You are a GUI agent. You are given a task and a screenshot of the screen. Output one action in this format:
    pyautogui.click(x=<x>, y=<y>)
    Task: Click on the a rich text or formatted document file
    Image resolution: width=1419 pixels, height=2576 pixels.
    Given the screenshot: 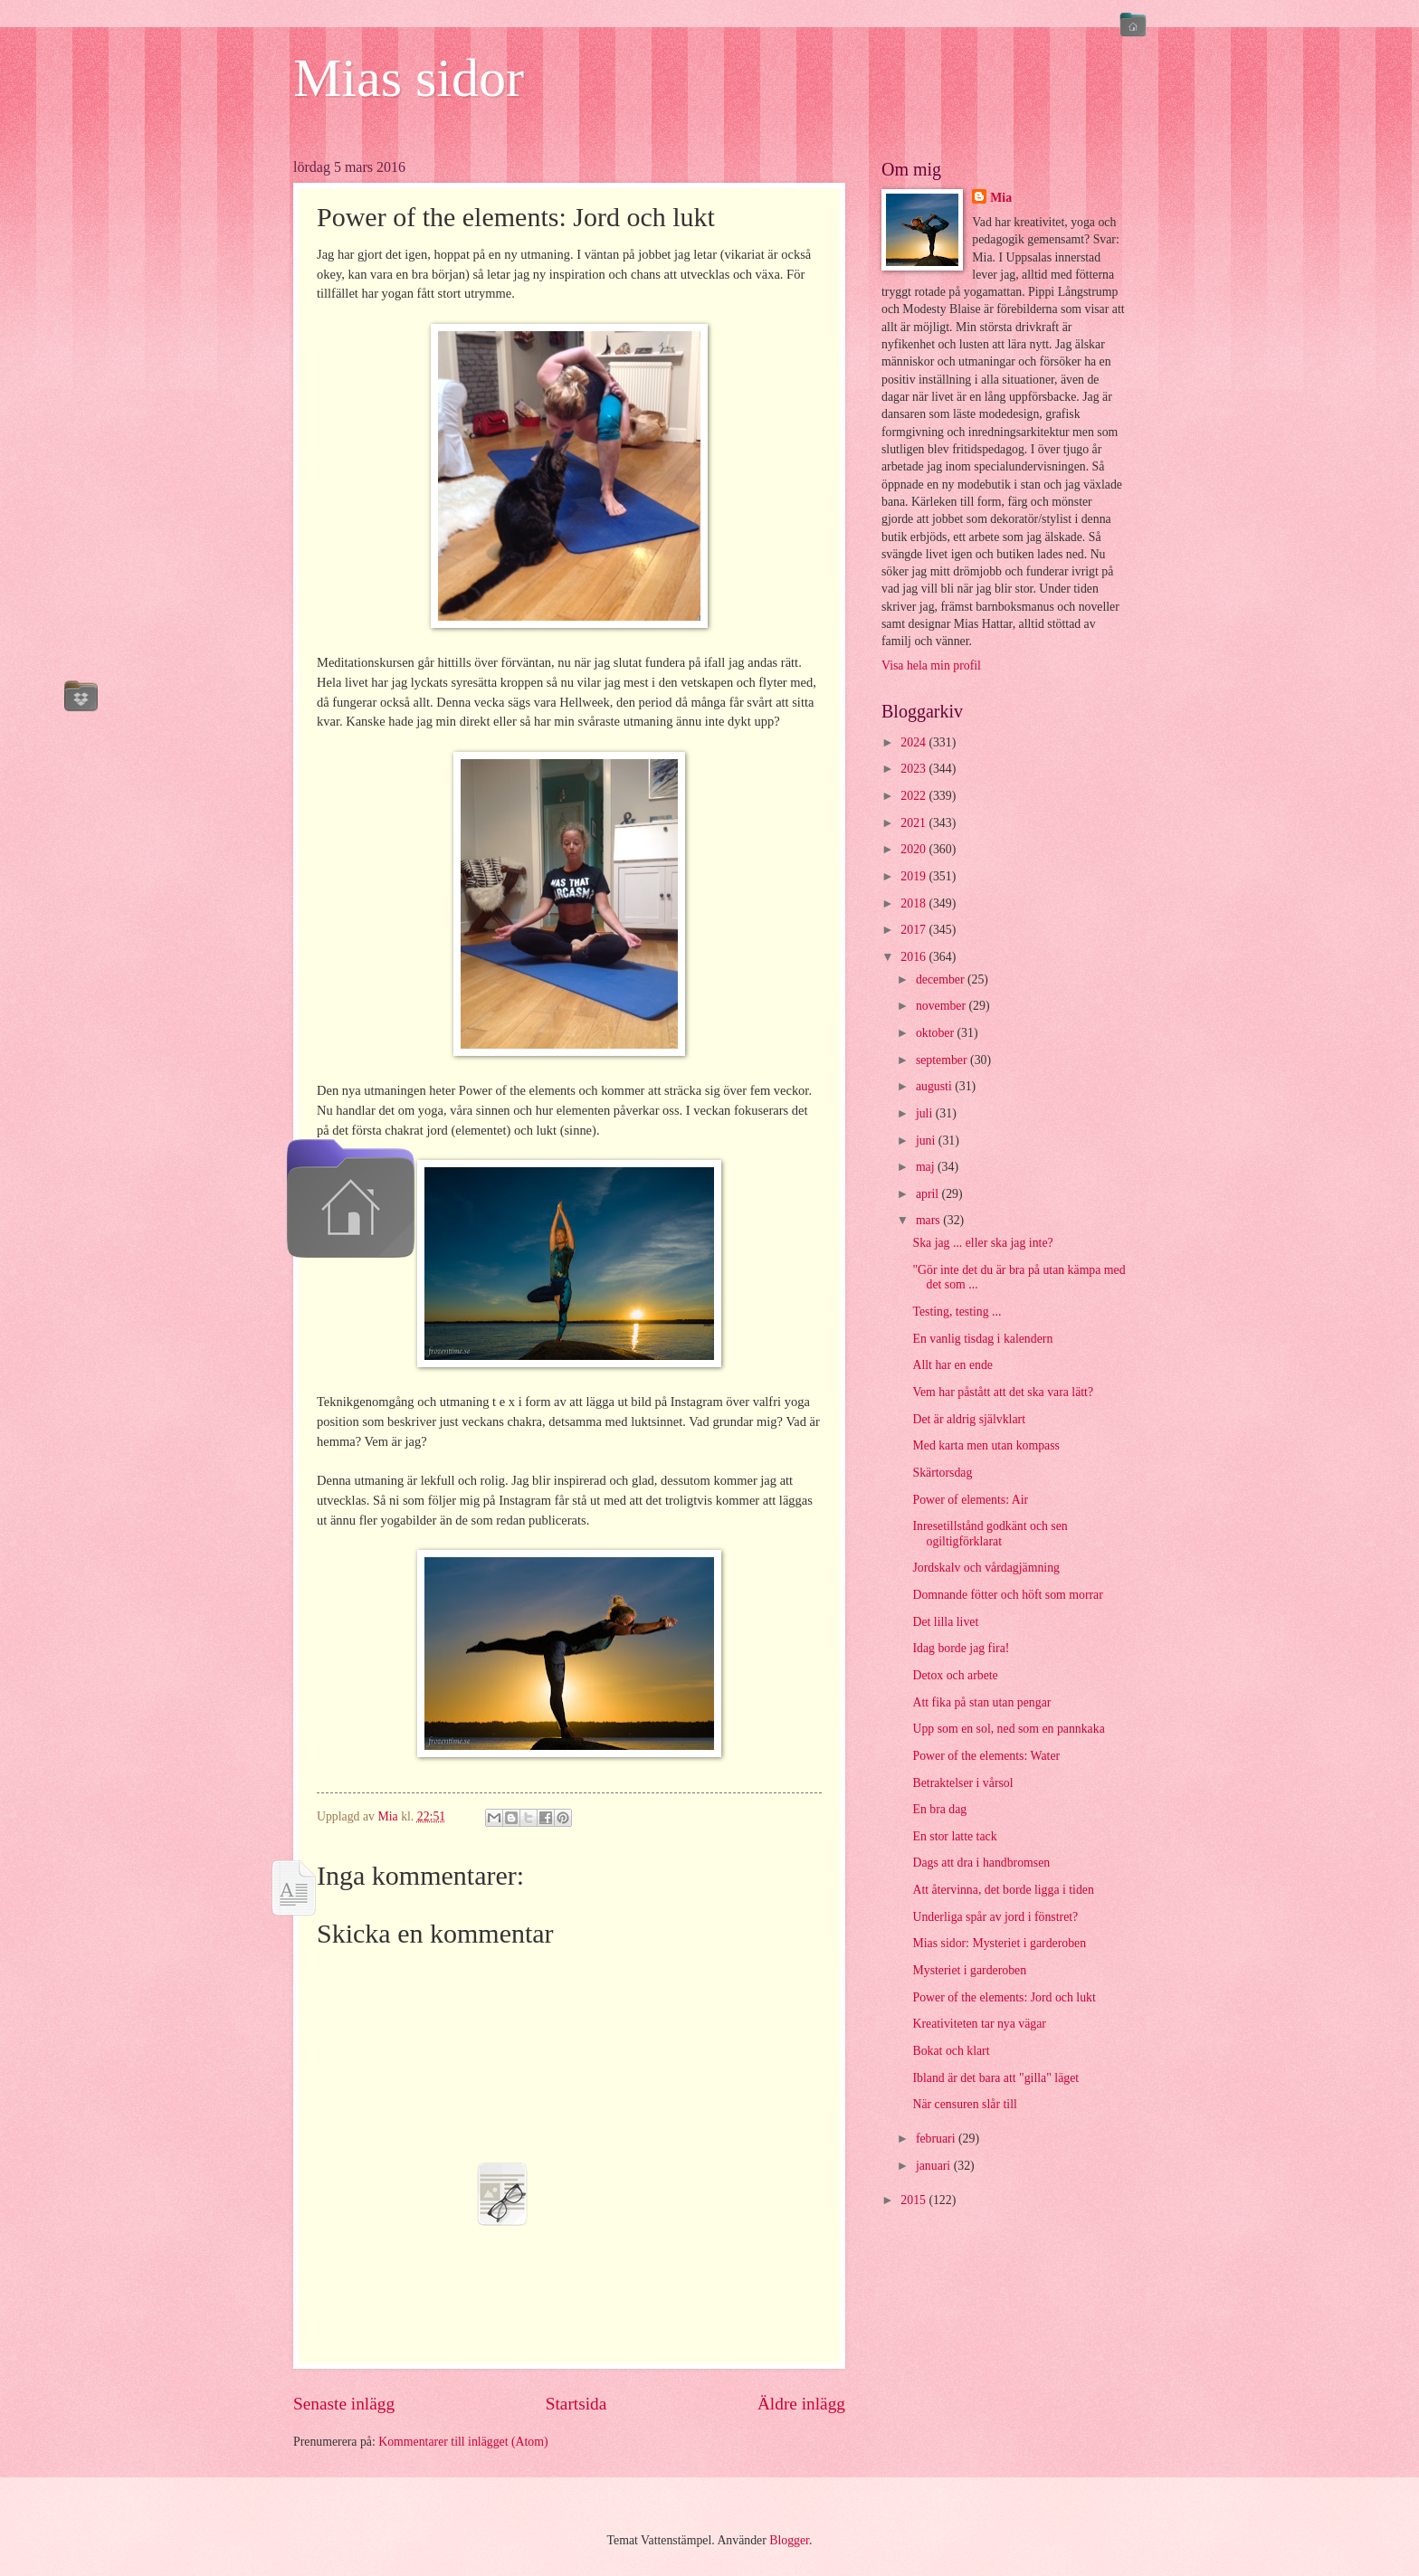 What is the action you would take?
    pyautogui.click(x=293, y=1887)
    